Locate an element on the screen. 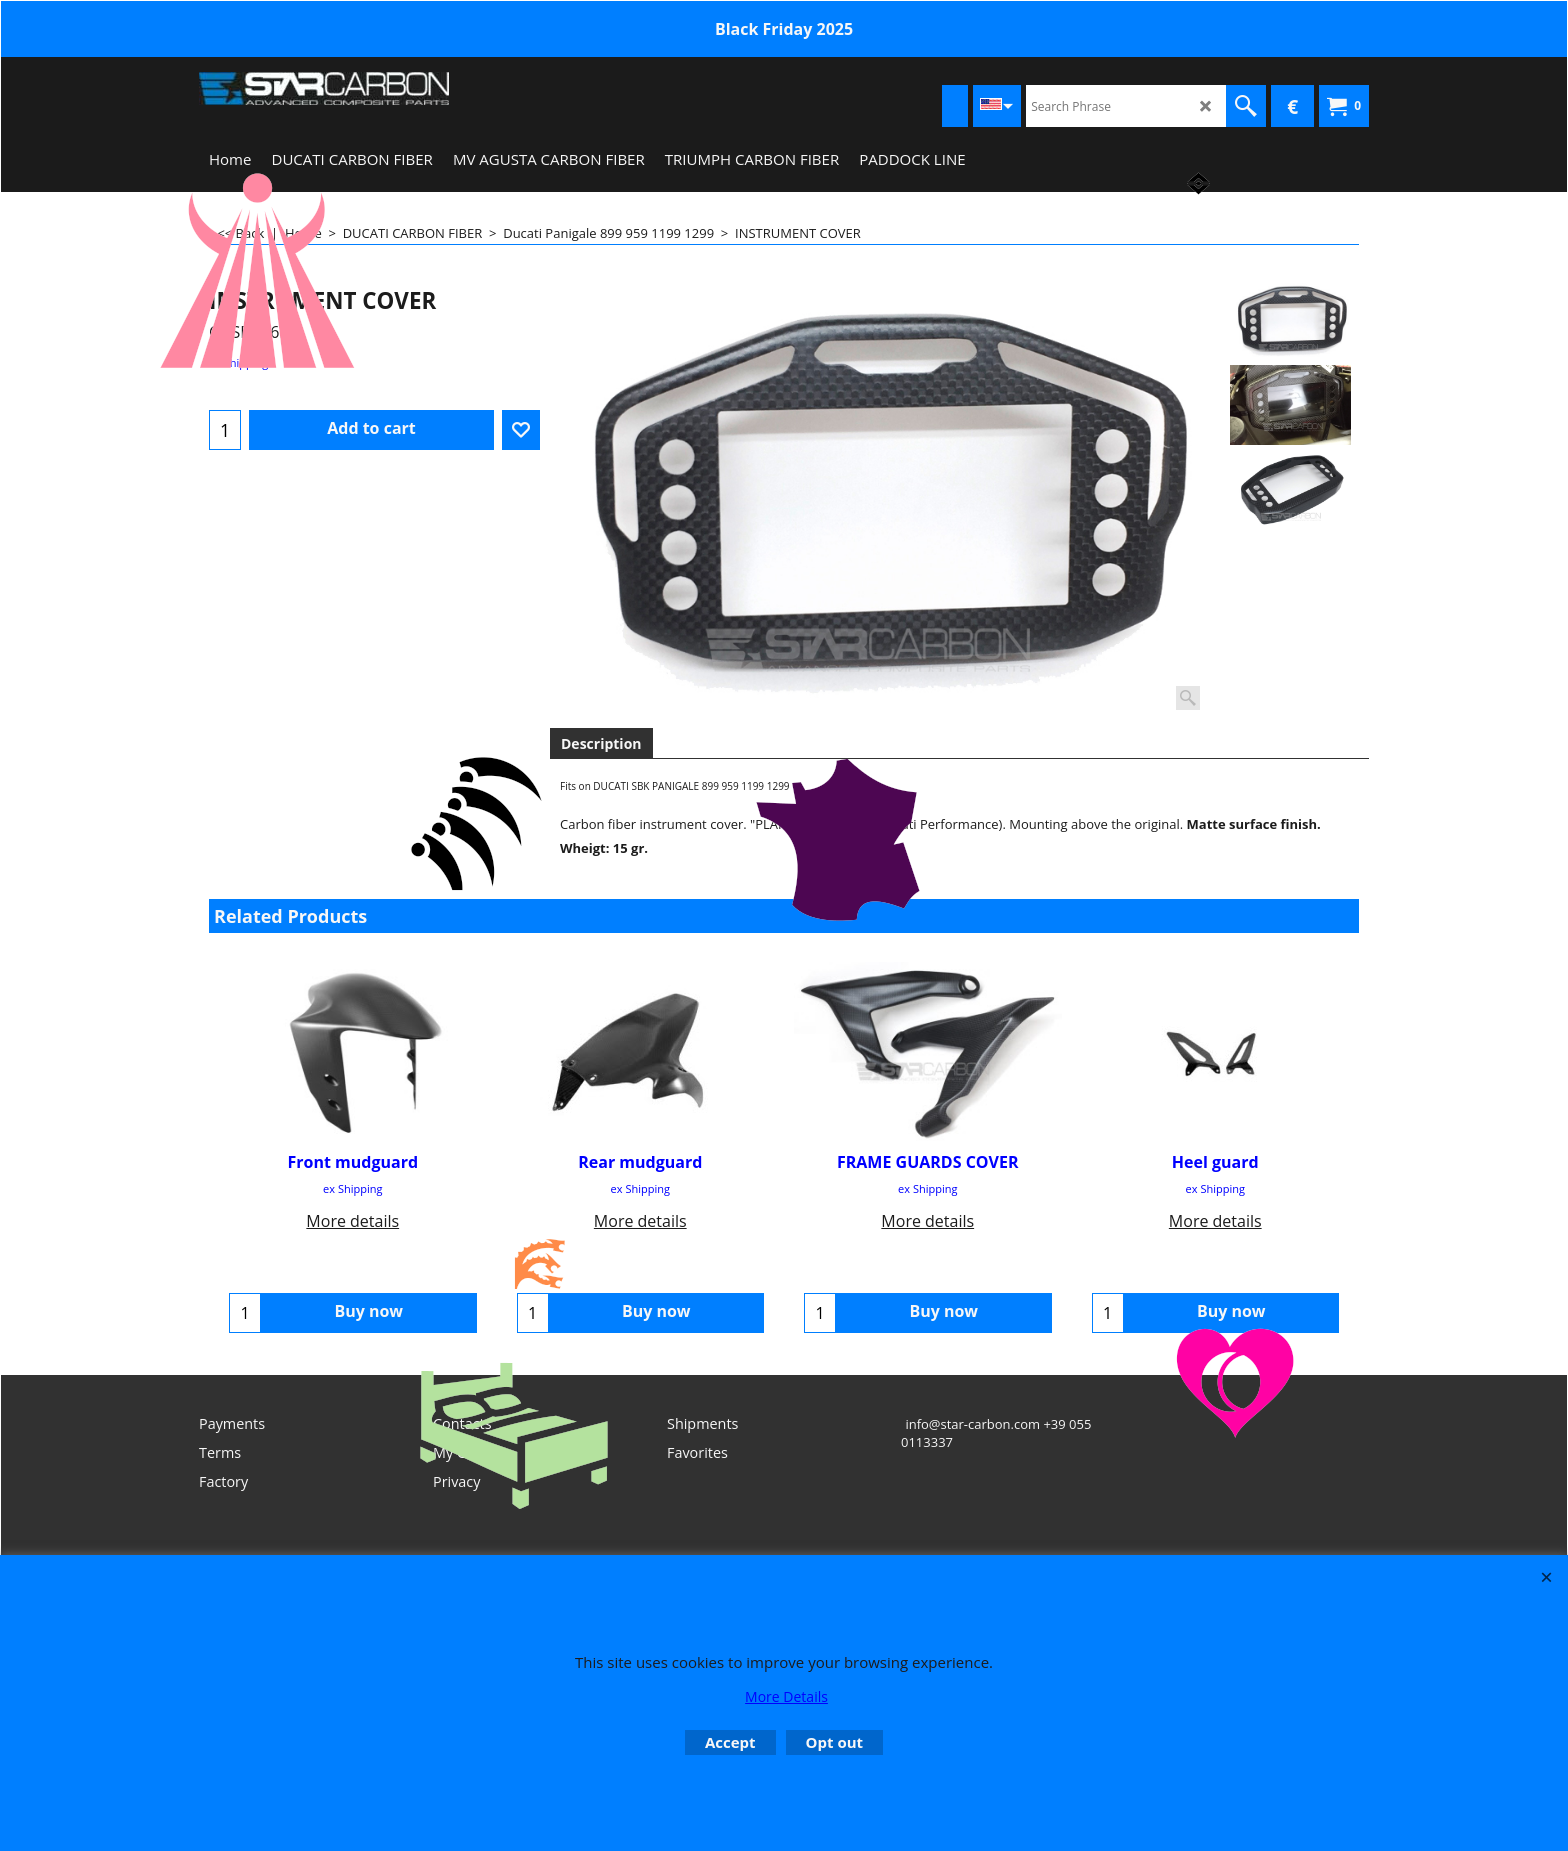 Image resolution: width=1568 pixels, height=1851 pixels. select hydra creature or monster type is located at coordinates (540, 1264).